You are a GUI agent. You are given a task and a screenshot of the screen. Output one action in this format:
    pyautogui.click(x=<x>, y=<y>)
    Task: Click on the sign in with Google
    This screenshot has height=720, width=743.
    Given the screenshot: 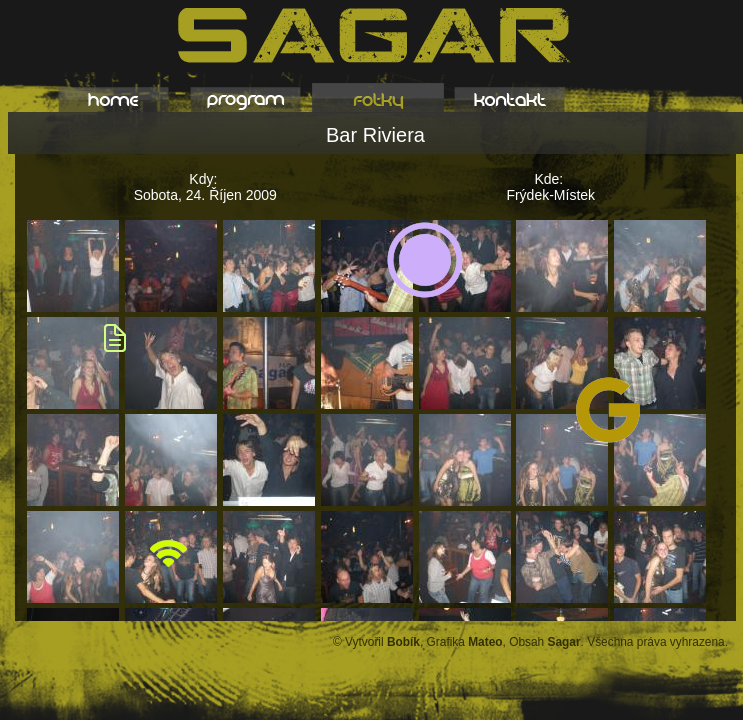 What is the action you would take?
    pyautogui.click(x=608, y=410)
    